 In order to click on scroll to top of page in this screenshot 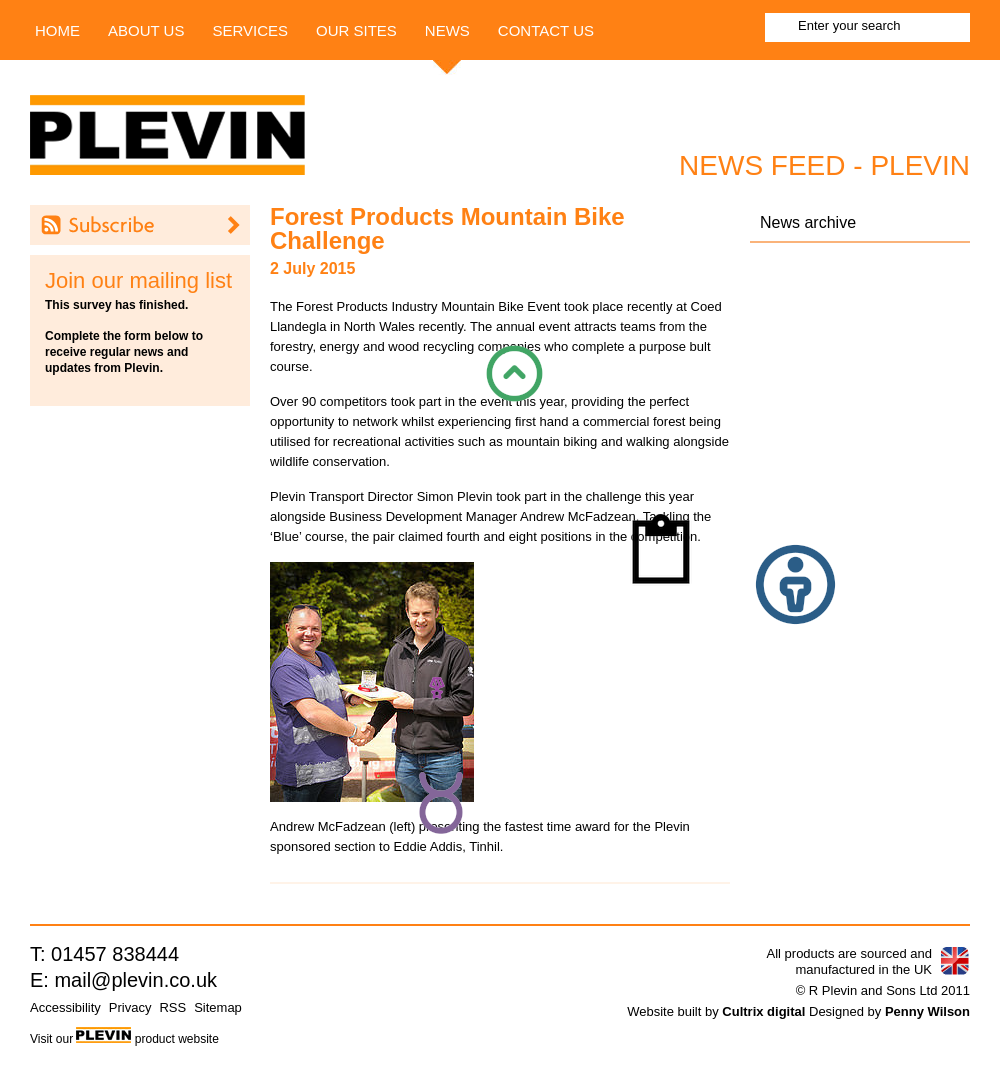, I will do `click(514, 373)`.